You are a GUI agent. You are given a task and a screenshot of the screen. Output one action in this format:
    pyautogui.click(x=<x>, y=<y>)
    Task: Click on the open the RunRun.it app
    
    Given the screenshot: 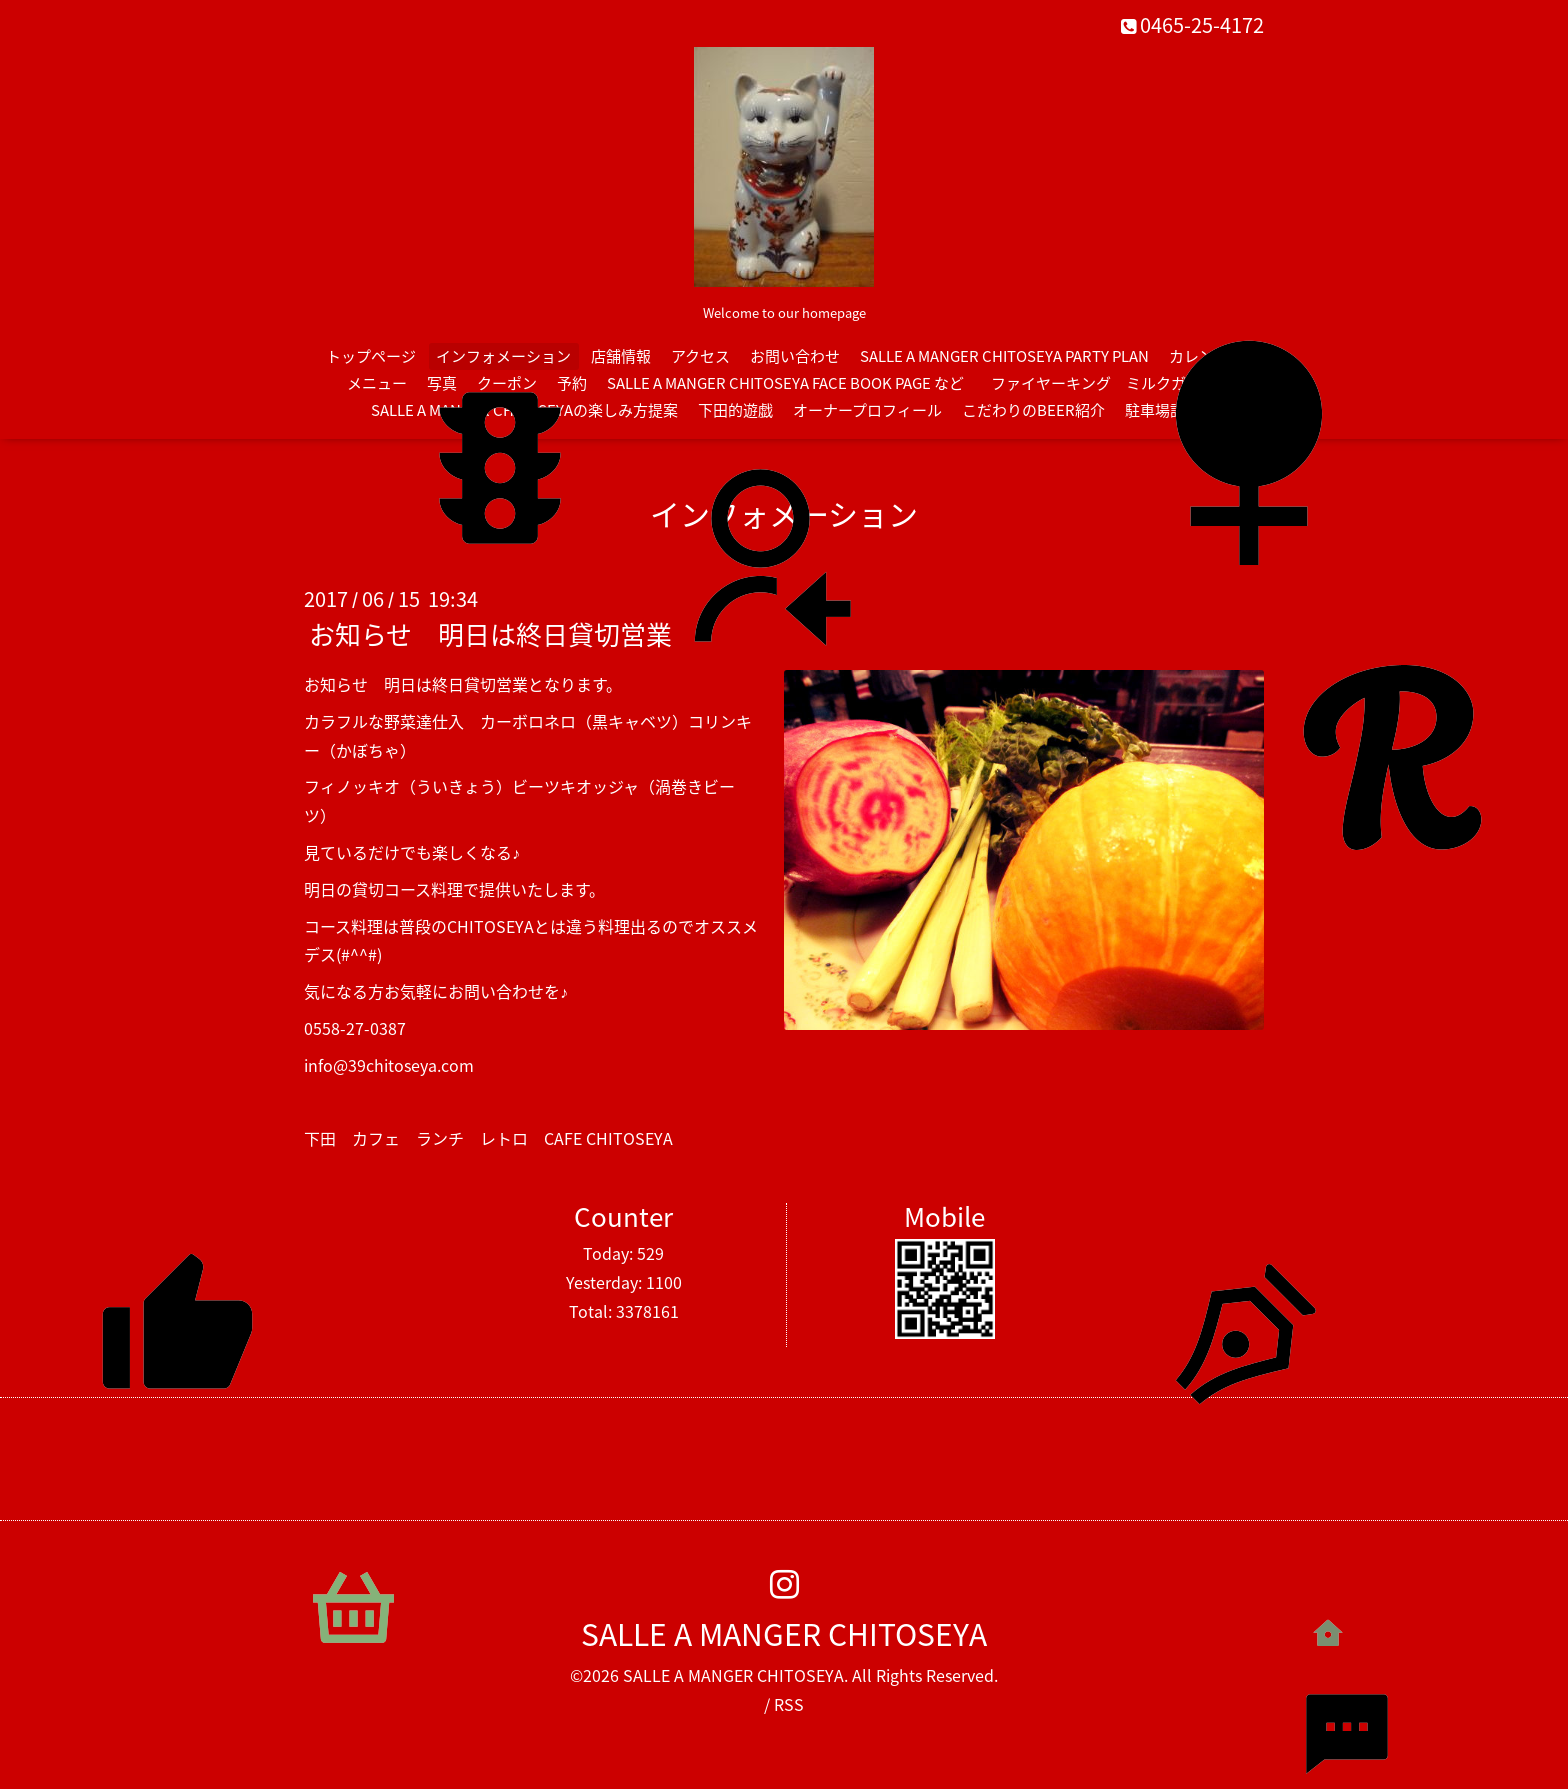 What is the action you would take?
    pyautogui.click(x=1392, y=757)
    